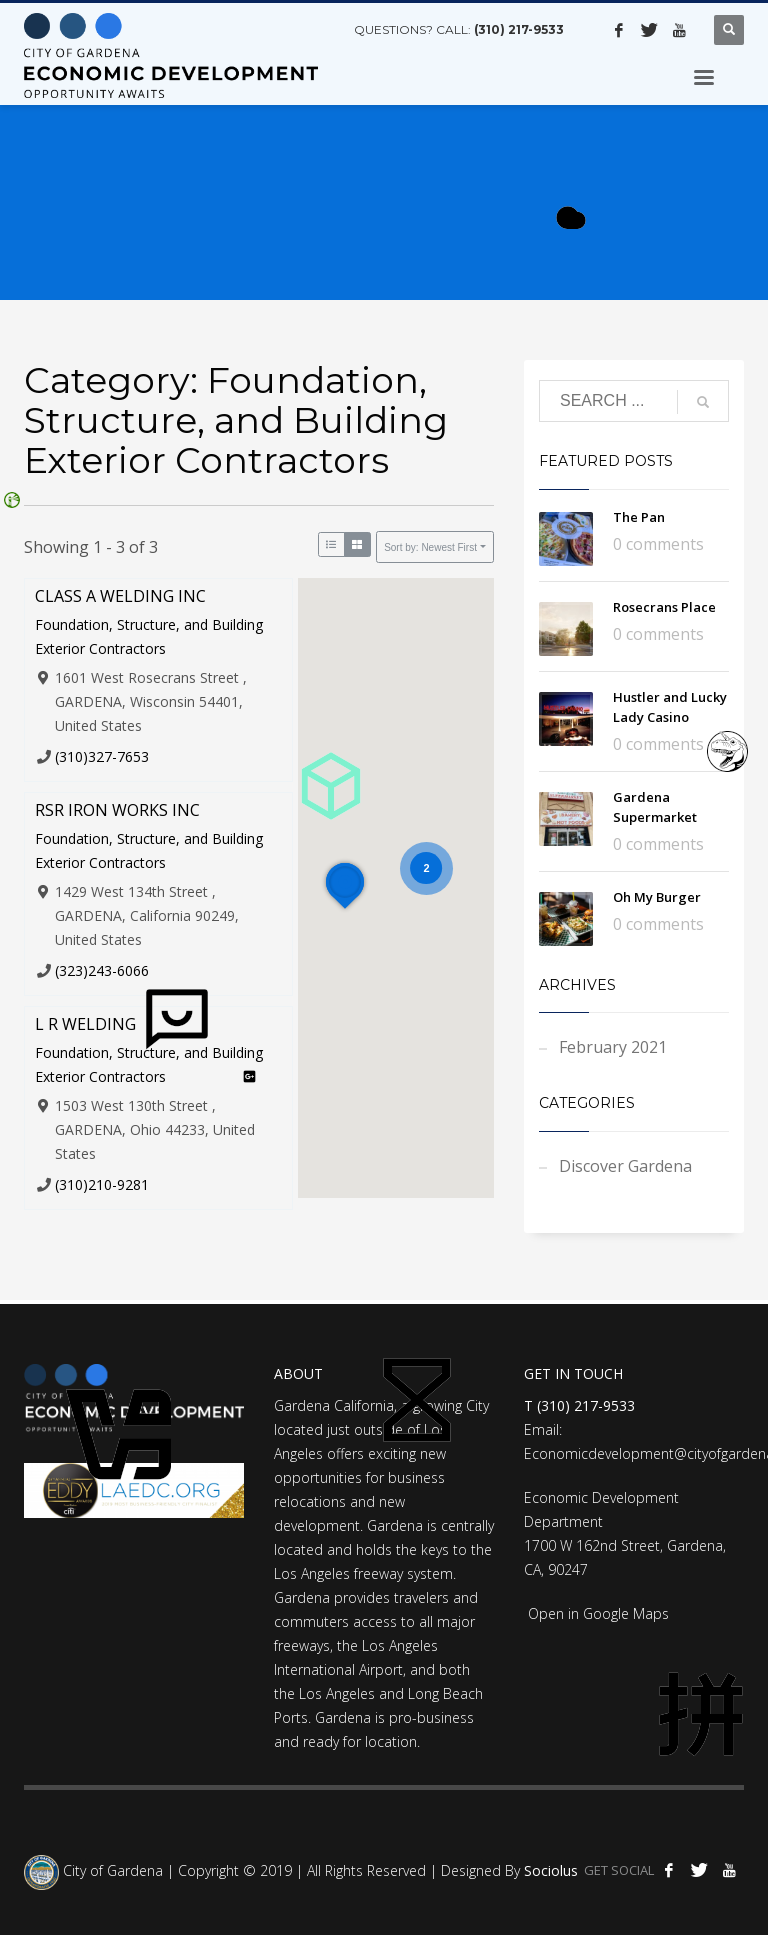  Describe the element at coordinates (727, 751) in the screenshot. I see `libuv library logo` at that location.